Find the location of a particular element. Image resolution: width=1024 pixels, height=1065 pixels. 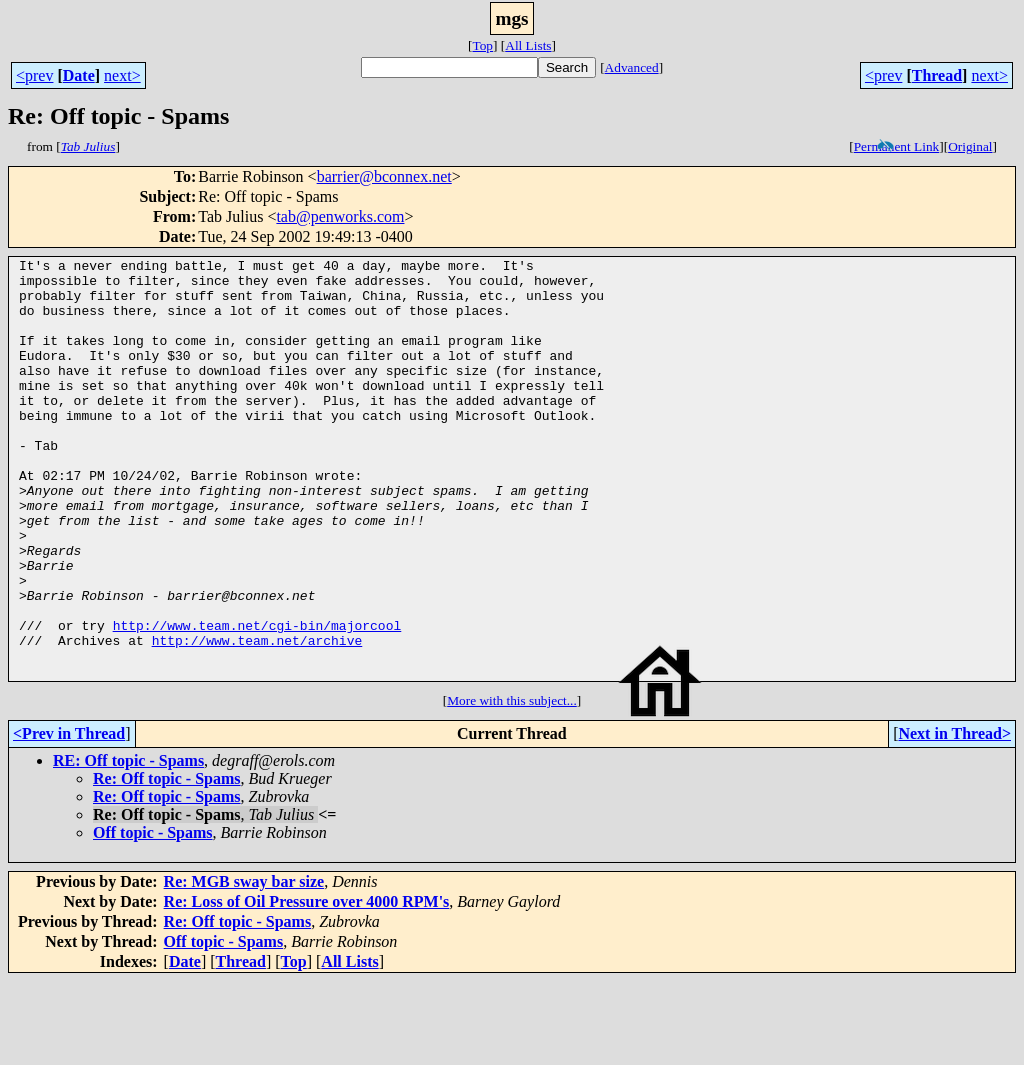

end or decline an incoming call is located at coordinates (885, 145).